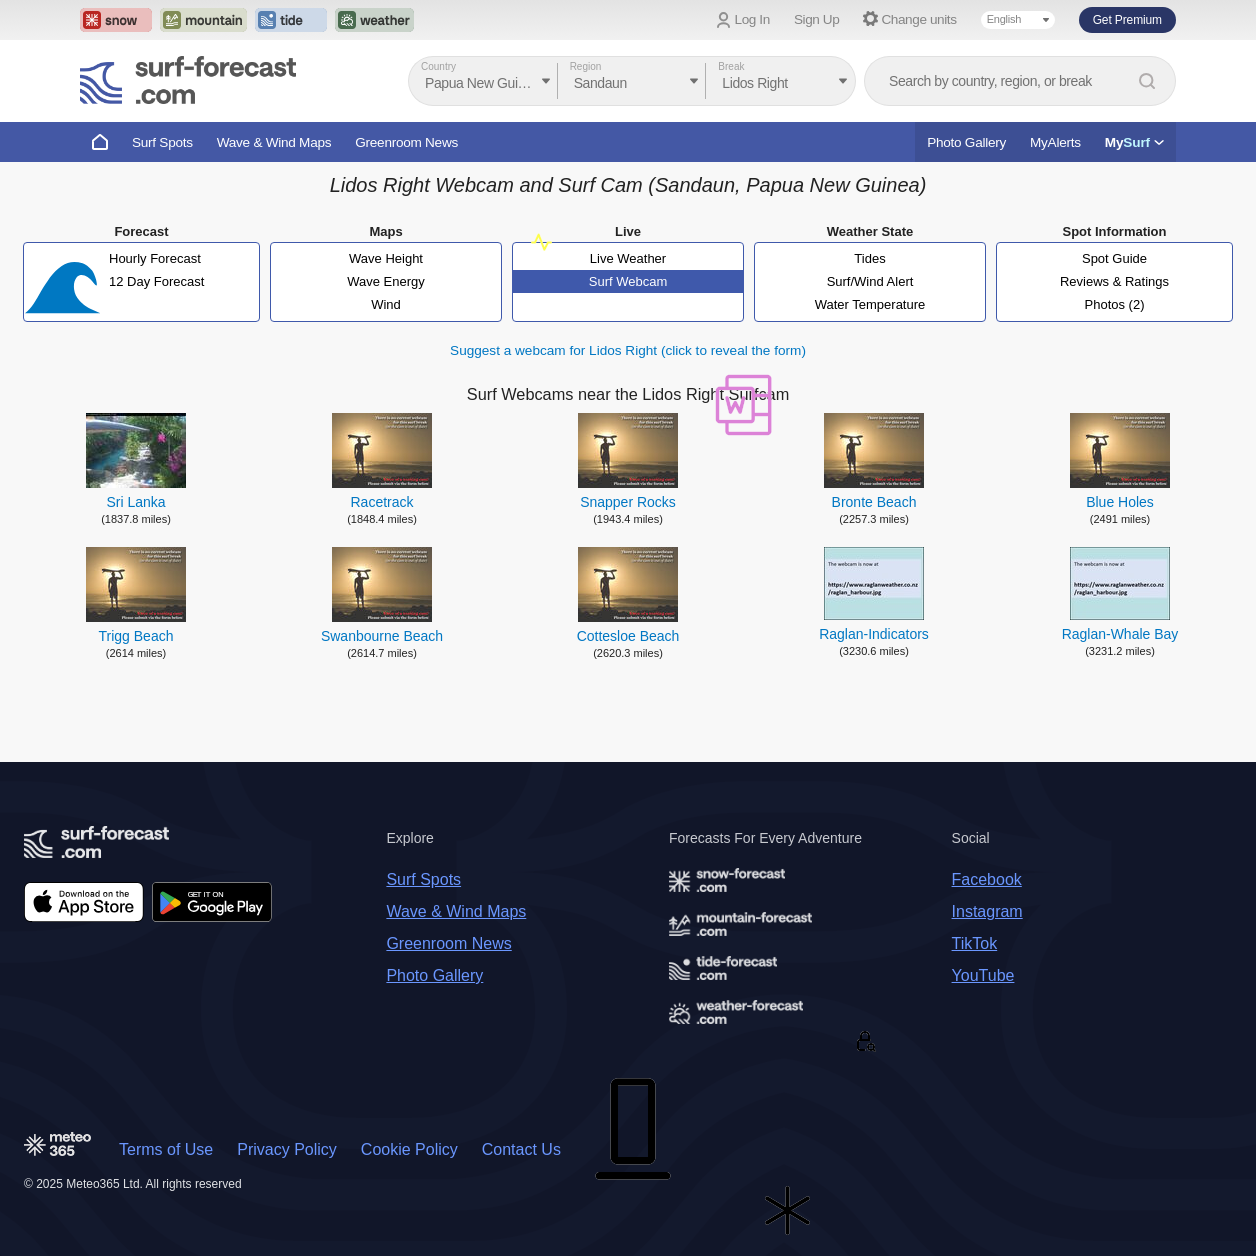 The height and width of the screenshot is (1256, 1256). What do you see at coordinates (633, 1127) in the screenshot?
I see `align object to bottom edge` at bounding box center [633, 1127].